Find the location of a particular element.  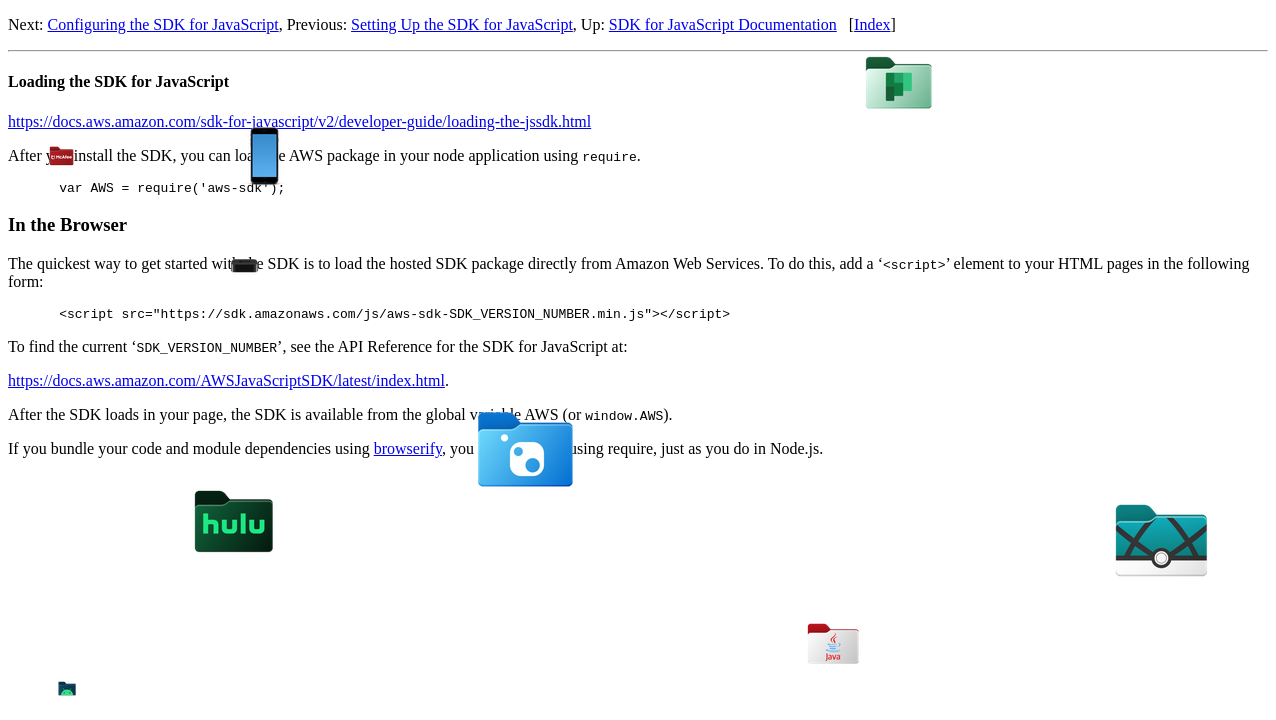

folder containing McAfee antivirus files is located at coordinates (61, 156).